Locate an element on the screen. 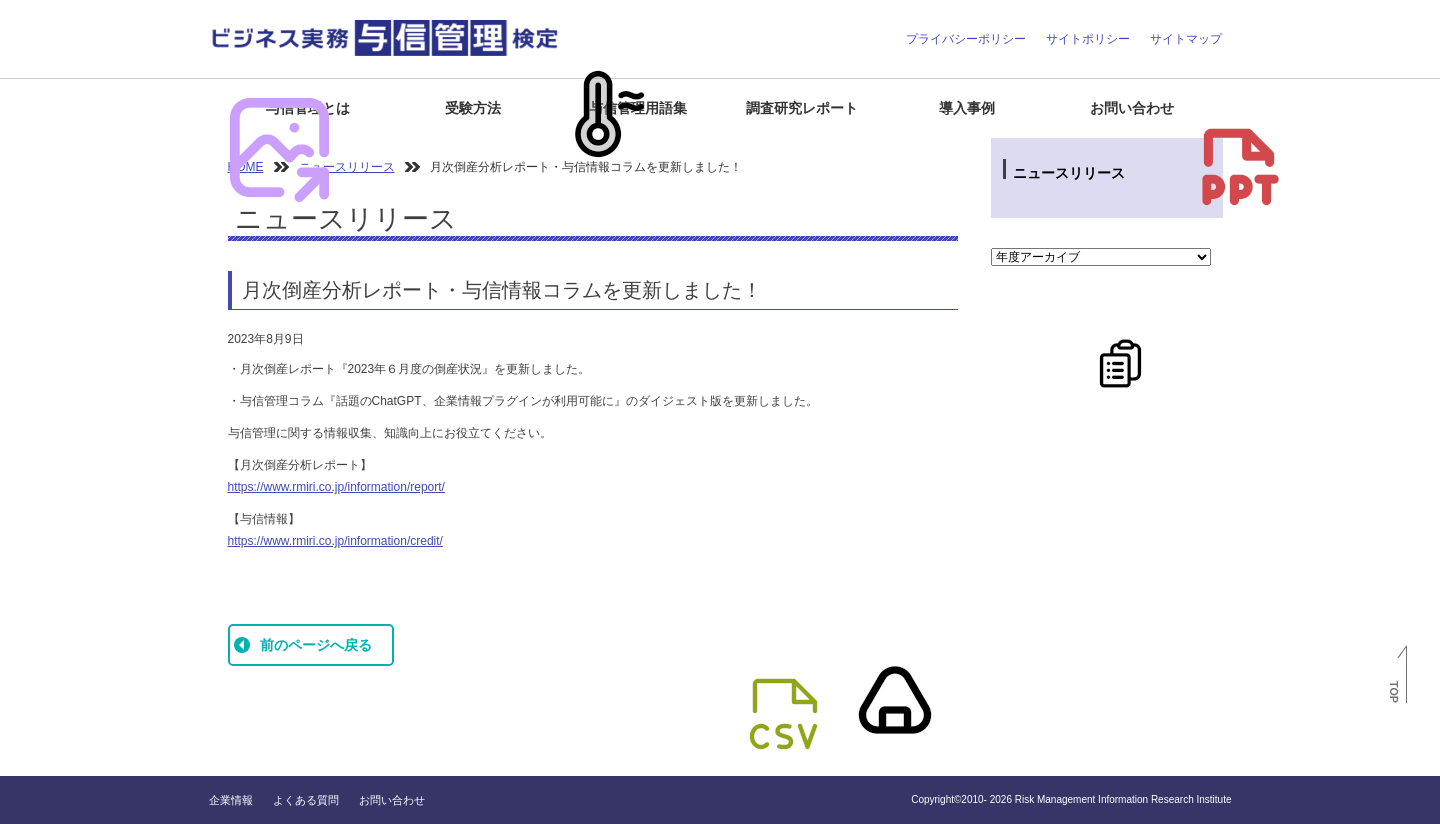 This screenshot has height=824, width=1440. indicates high temperature or heat warning is located at coordinates (601, 114).